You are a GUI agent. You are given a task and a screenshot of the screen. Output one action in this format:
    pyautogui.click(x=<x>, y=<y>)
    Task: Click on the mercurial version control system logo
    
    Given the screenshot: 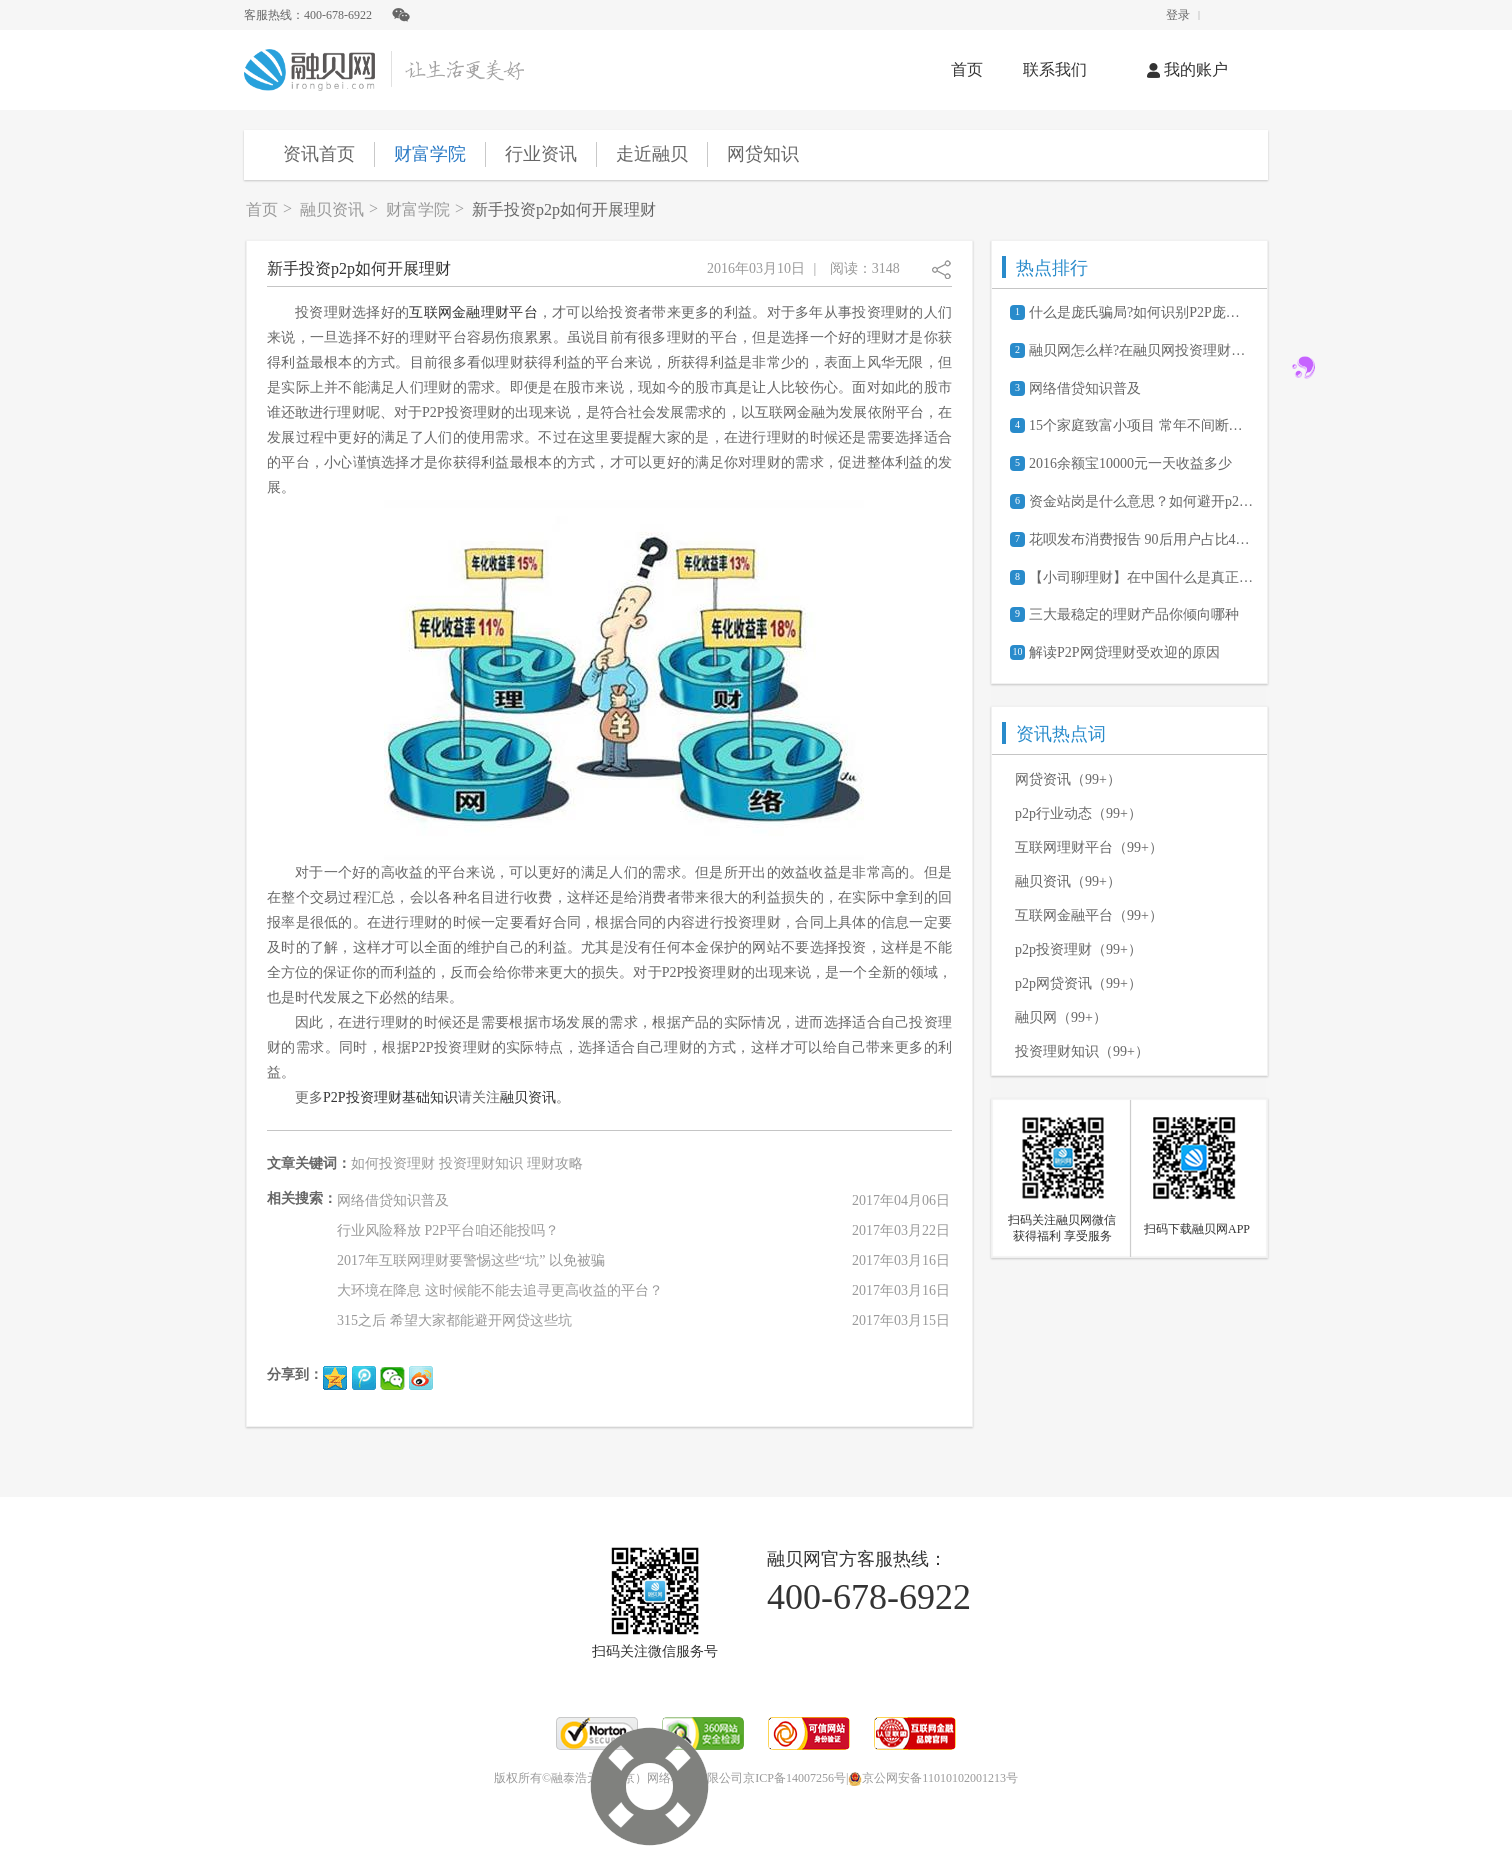 What is the action you would take?
    pyautogui.click(x=1303, y=367)
    